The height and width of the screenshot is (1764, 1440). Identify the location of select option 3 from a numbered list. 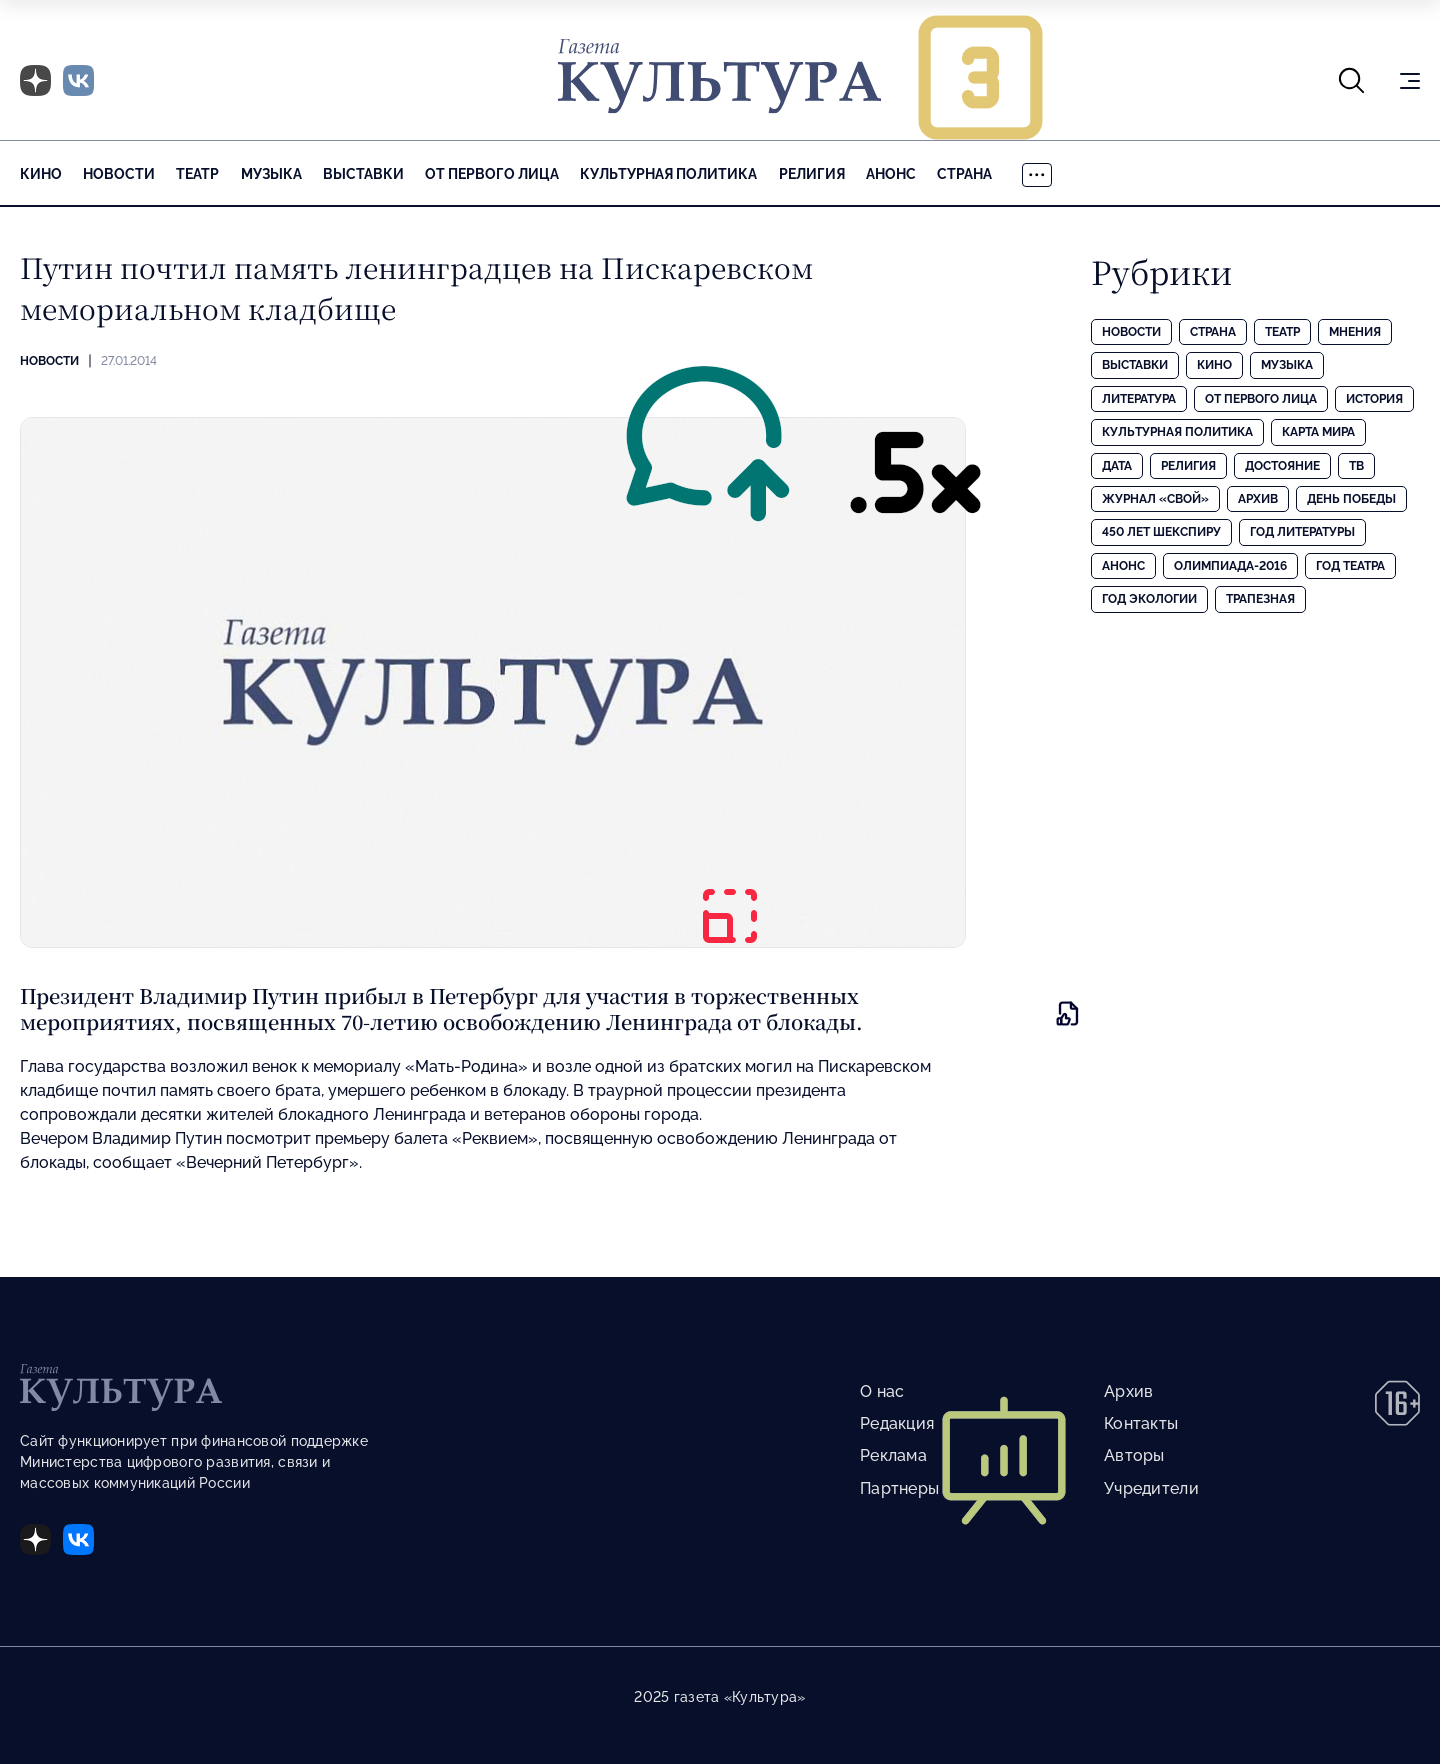
(980, 77).